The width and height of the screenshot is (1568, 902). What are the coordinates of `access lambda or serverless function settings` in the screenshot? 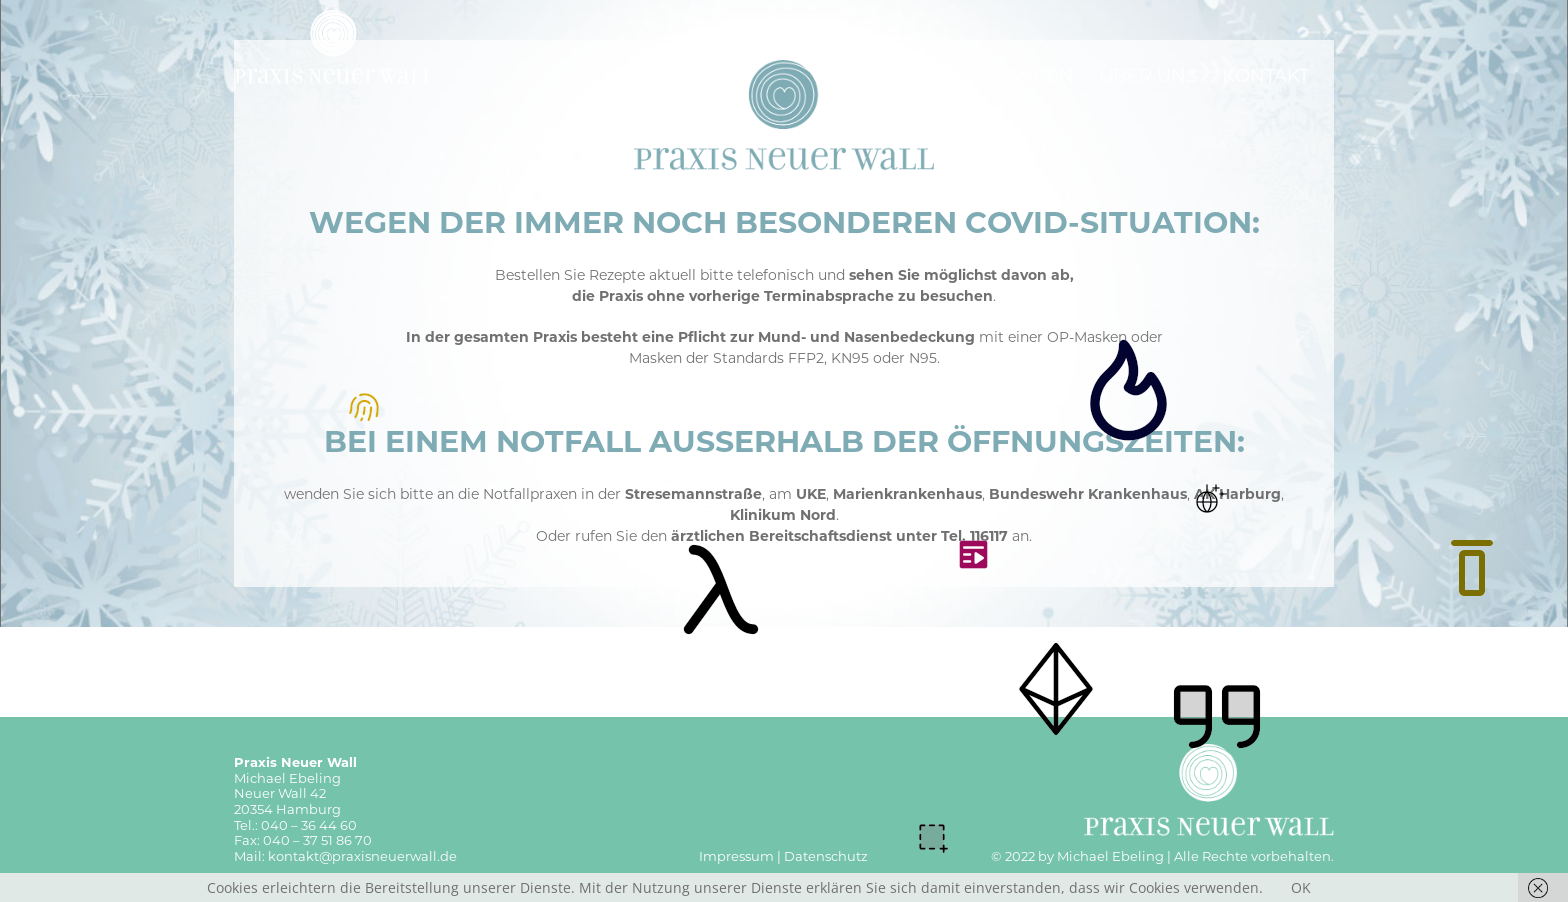 It's located at (718, 589).